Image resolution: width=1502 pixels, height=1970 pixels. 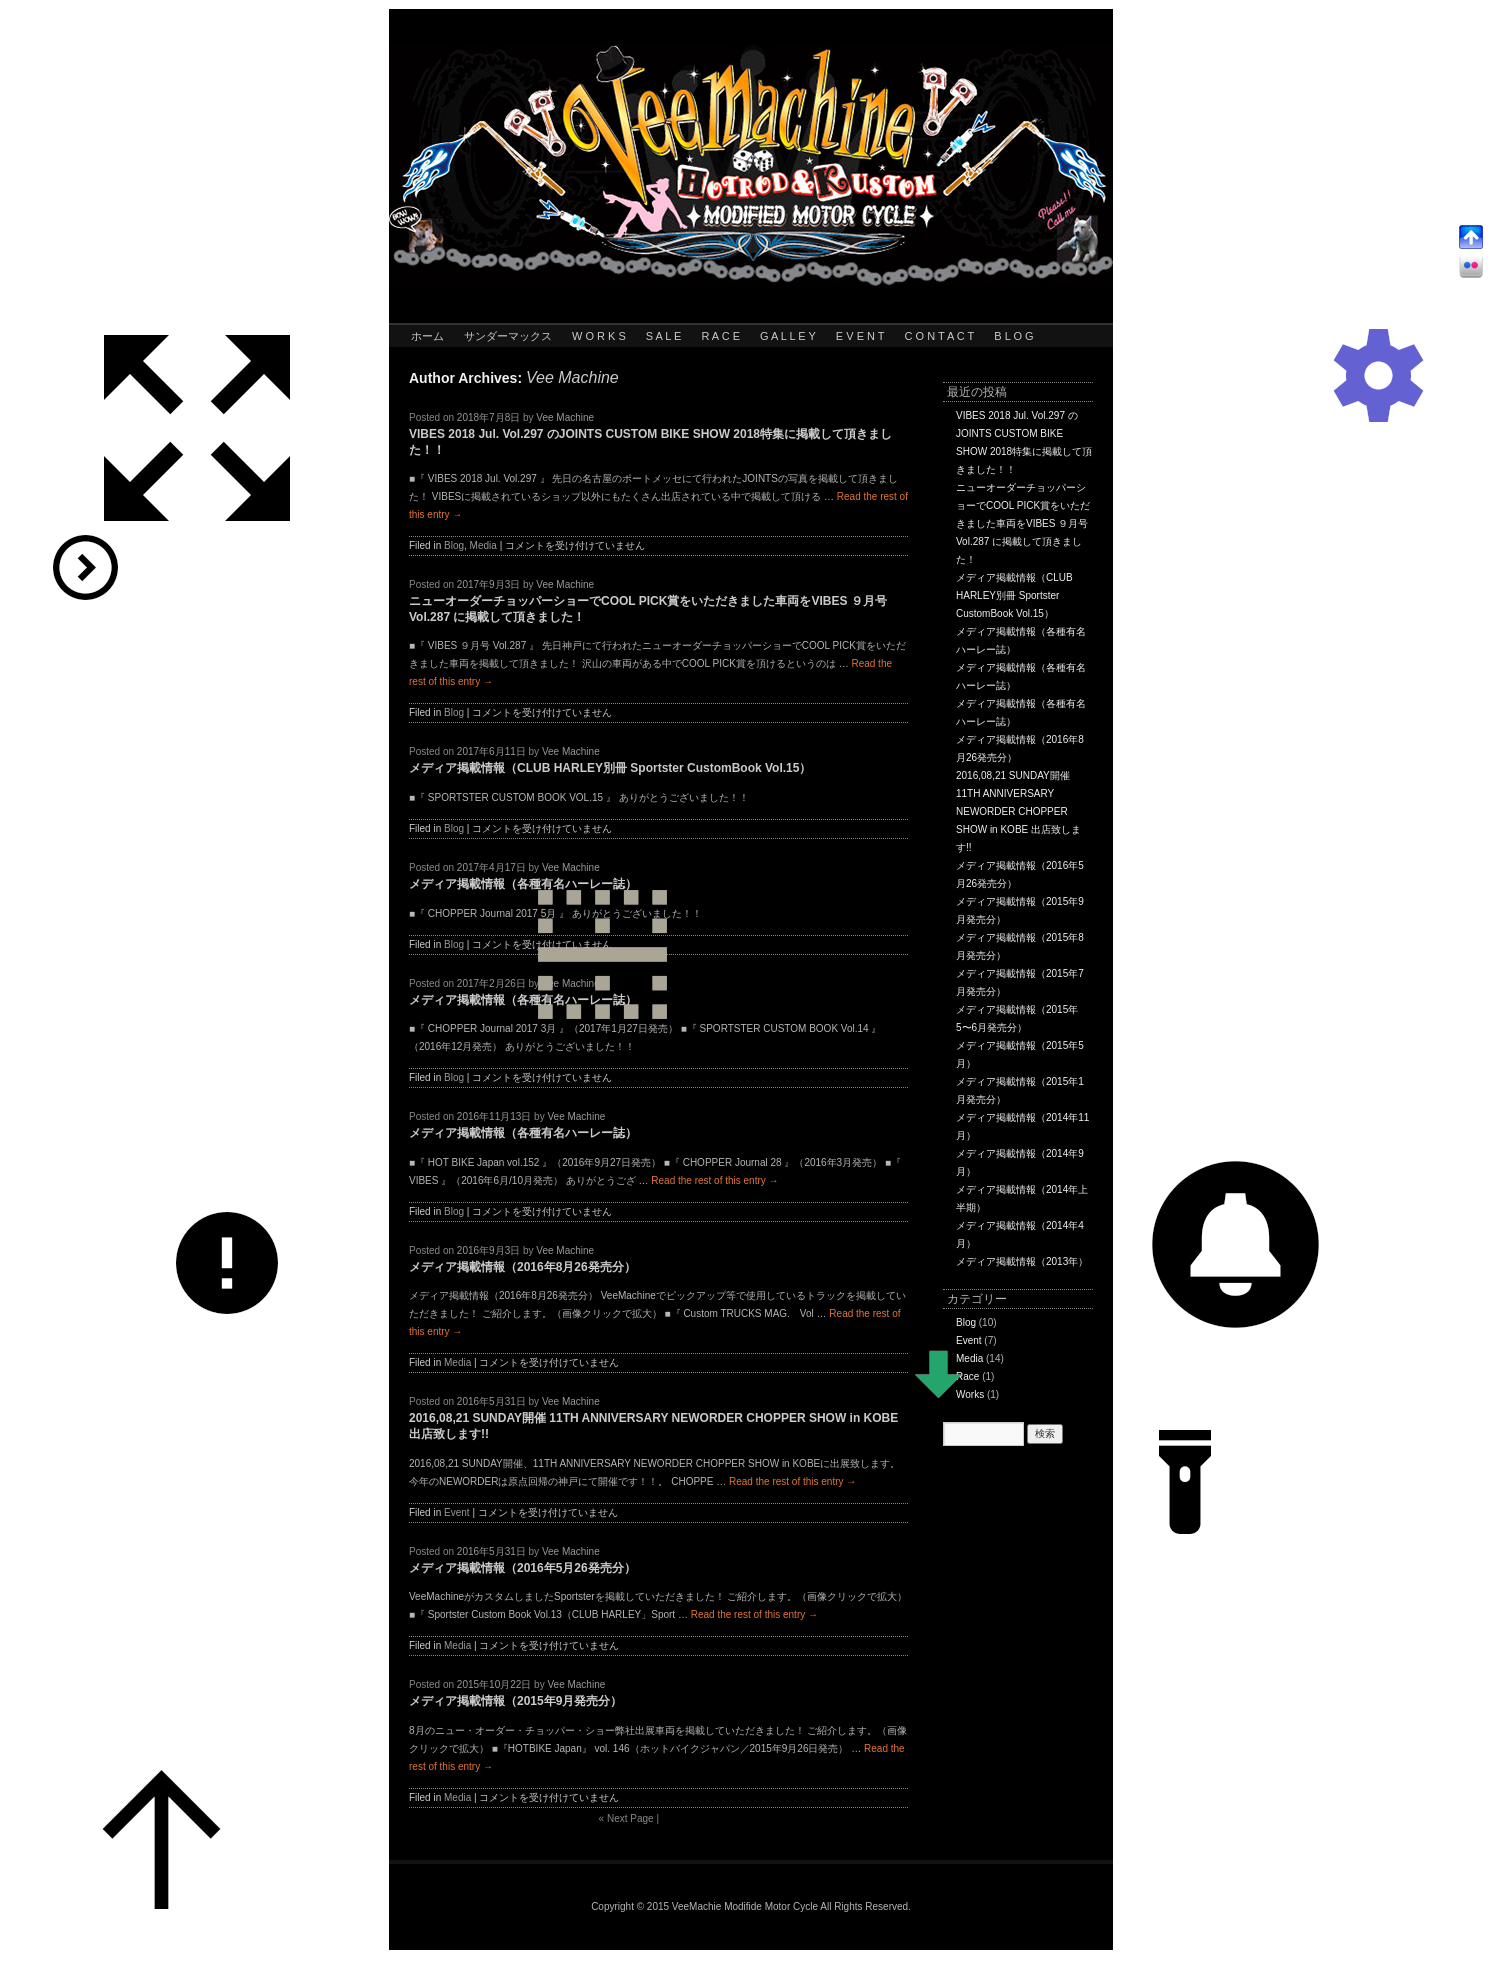 What do you see at coordinates (1235, 1244) in the screenshot?
I see `view notifications` at bounding box center [1235, 1244].